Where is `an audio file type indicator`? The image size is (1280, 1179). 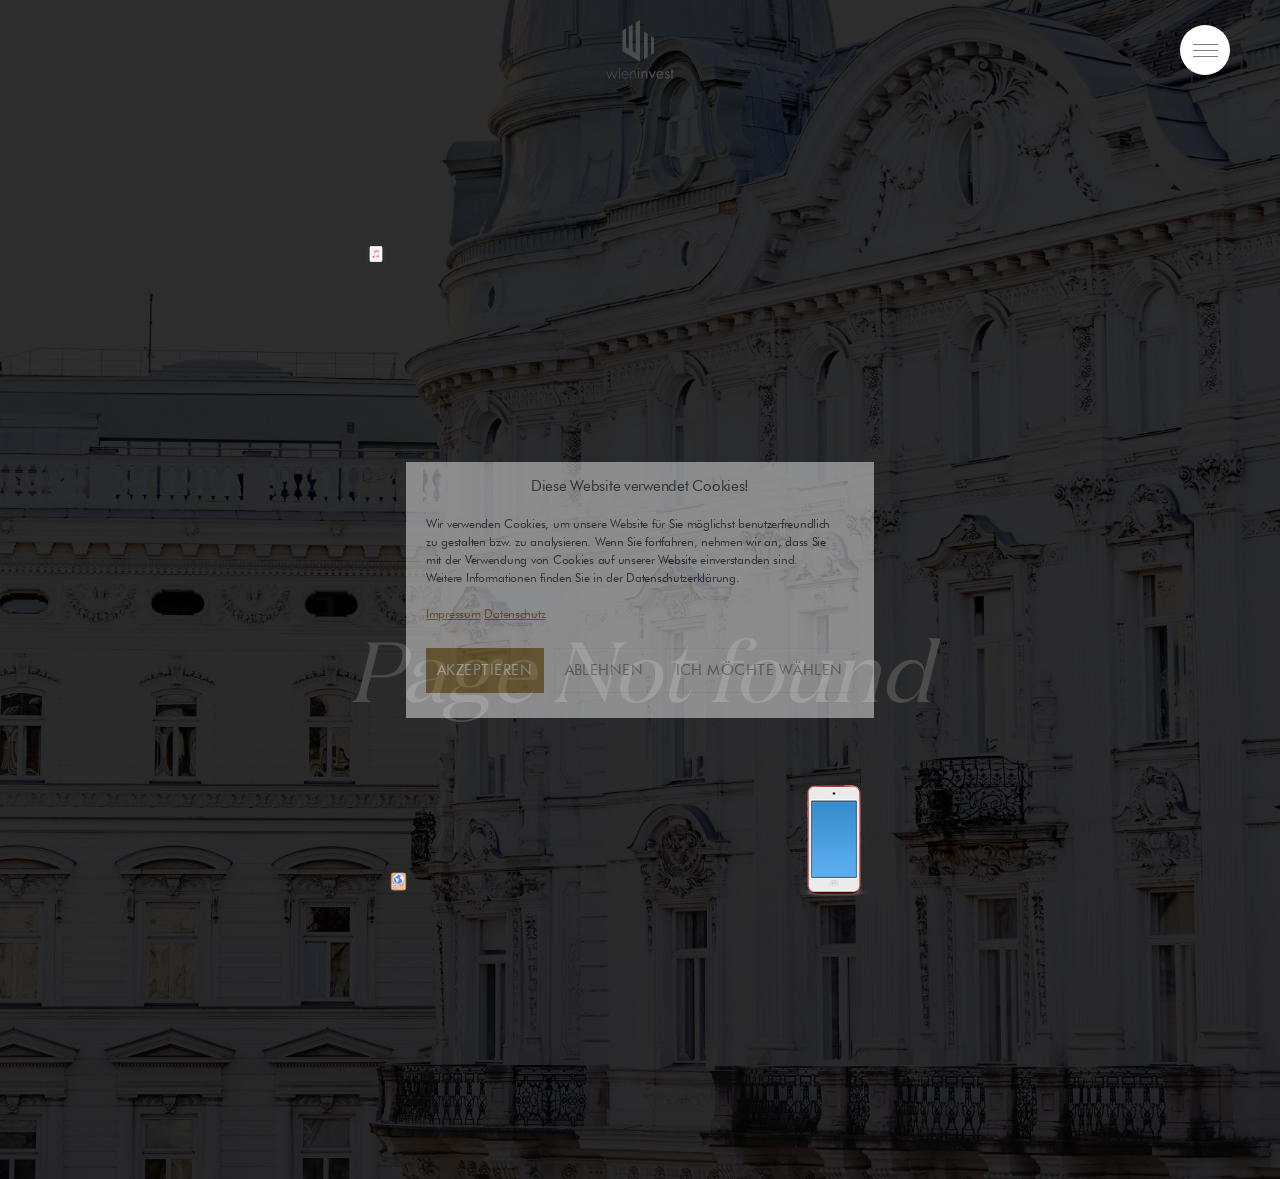 an audio file type indicator is located at coordinates (376, 254).